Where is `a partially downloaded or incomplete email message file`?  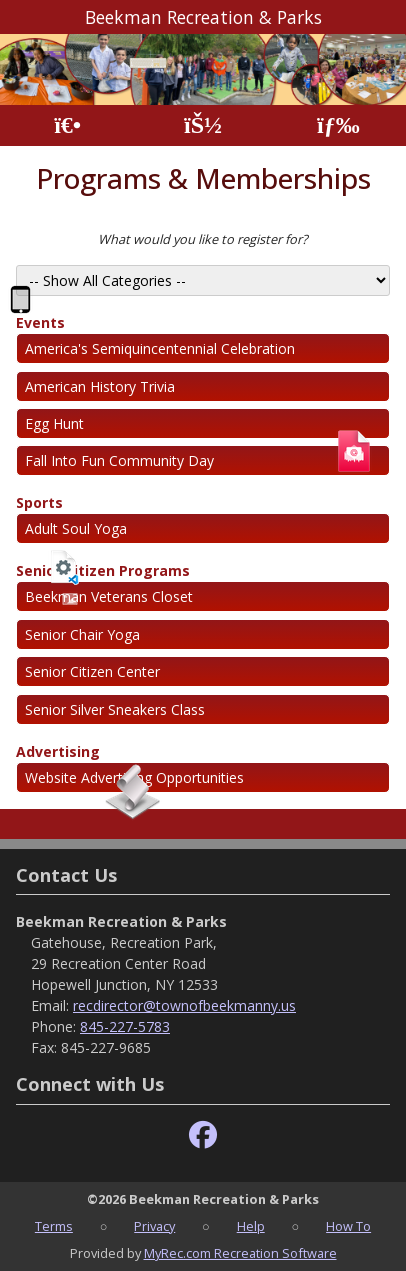
a partially downloaded or incomplete email message file is located at coordinates (354, 452).